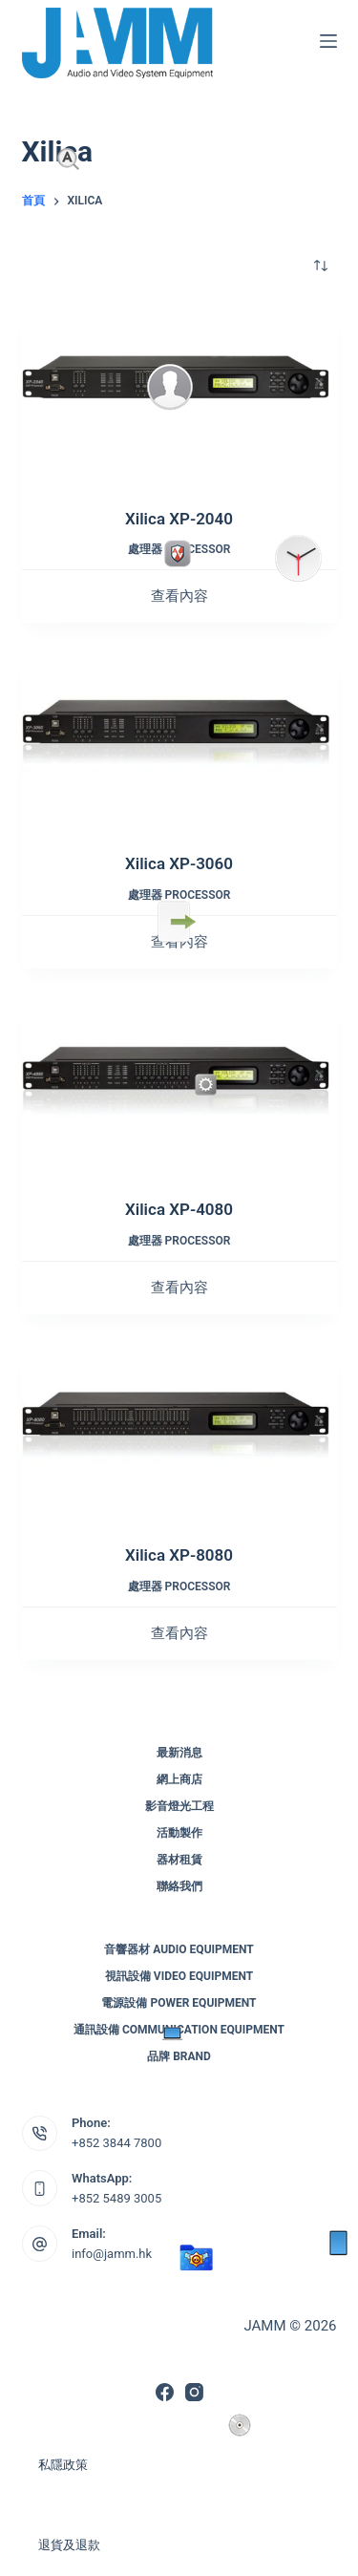 The image size is (358, 2576). What do you see at coordinates (170, 387) in the screenshot?
I see `view user accounts` at bounding box center [170, 387].